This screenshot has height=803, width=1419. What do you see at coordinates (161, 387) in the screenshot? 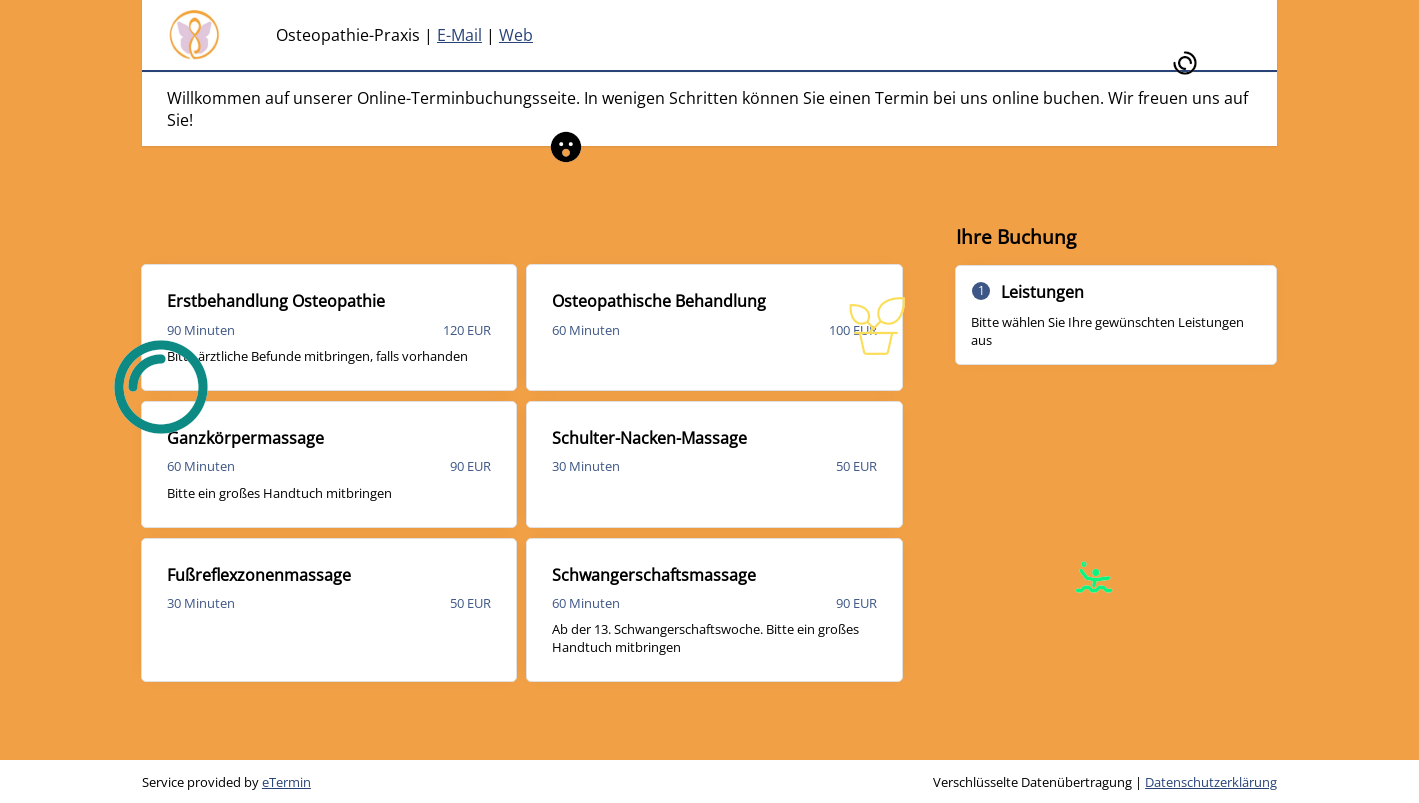
I see `apply inner shadow effect to top-left corner` at bounding box center [161, 387].